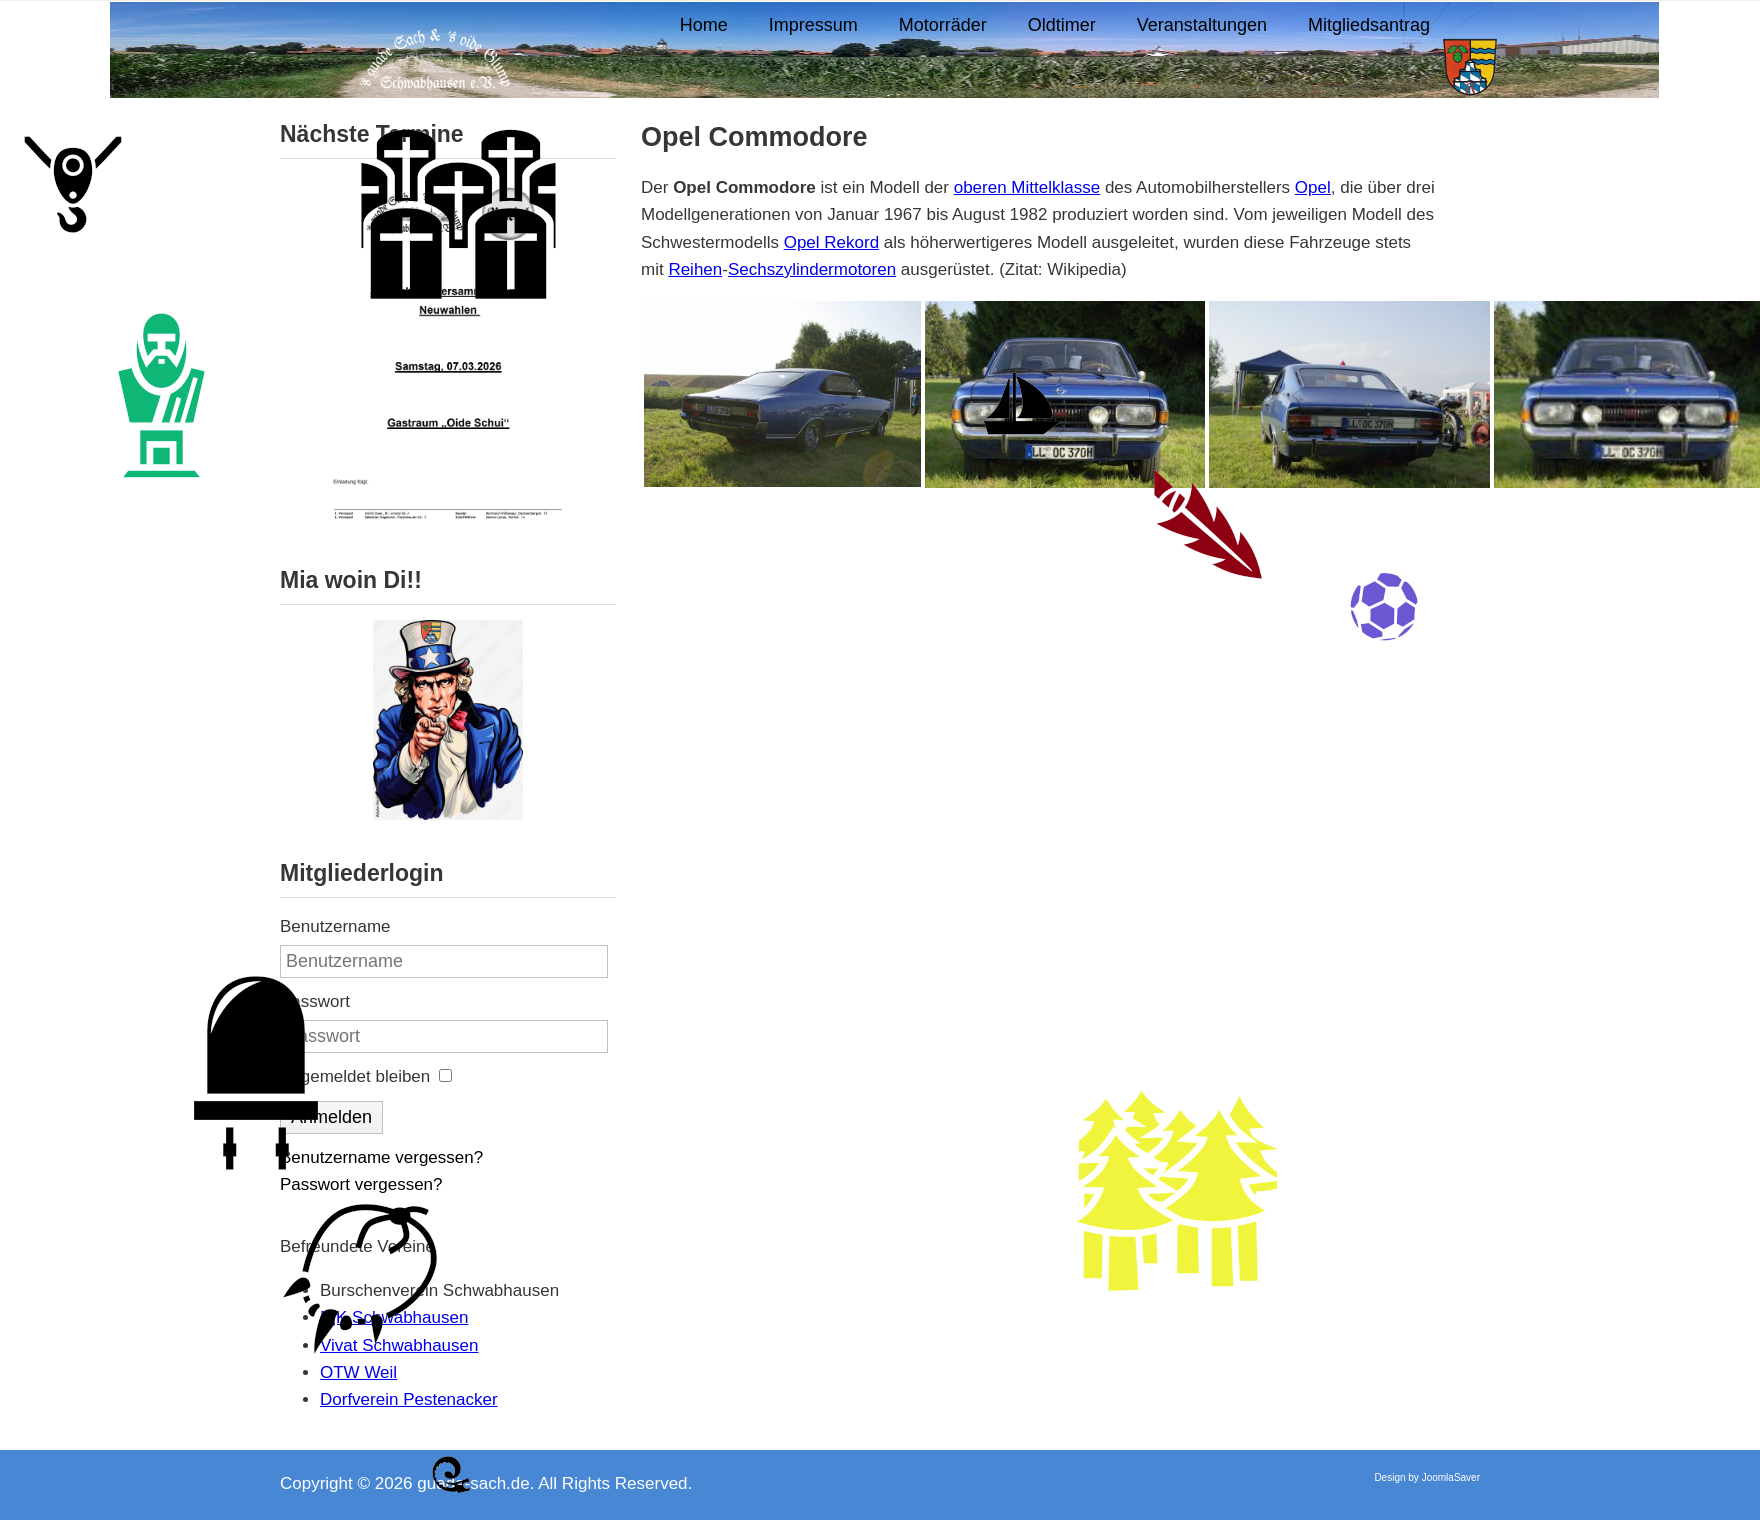 The image size is (1760, 1520). Describe the element at coordinates (161, 392) in the screenshot. I see `access philosophy or humanities content` at that location.